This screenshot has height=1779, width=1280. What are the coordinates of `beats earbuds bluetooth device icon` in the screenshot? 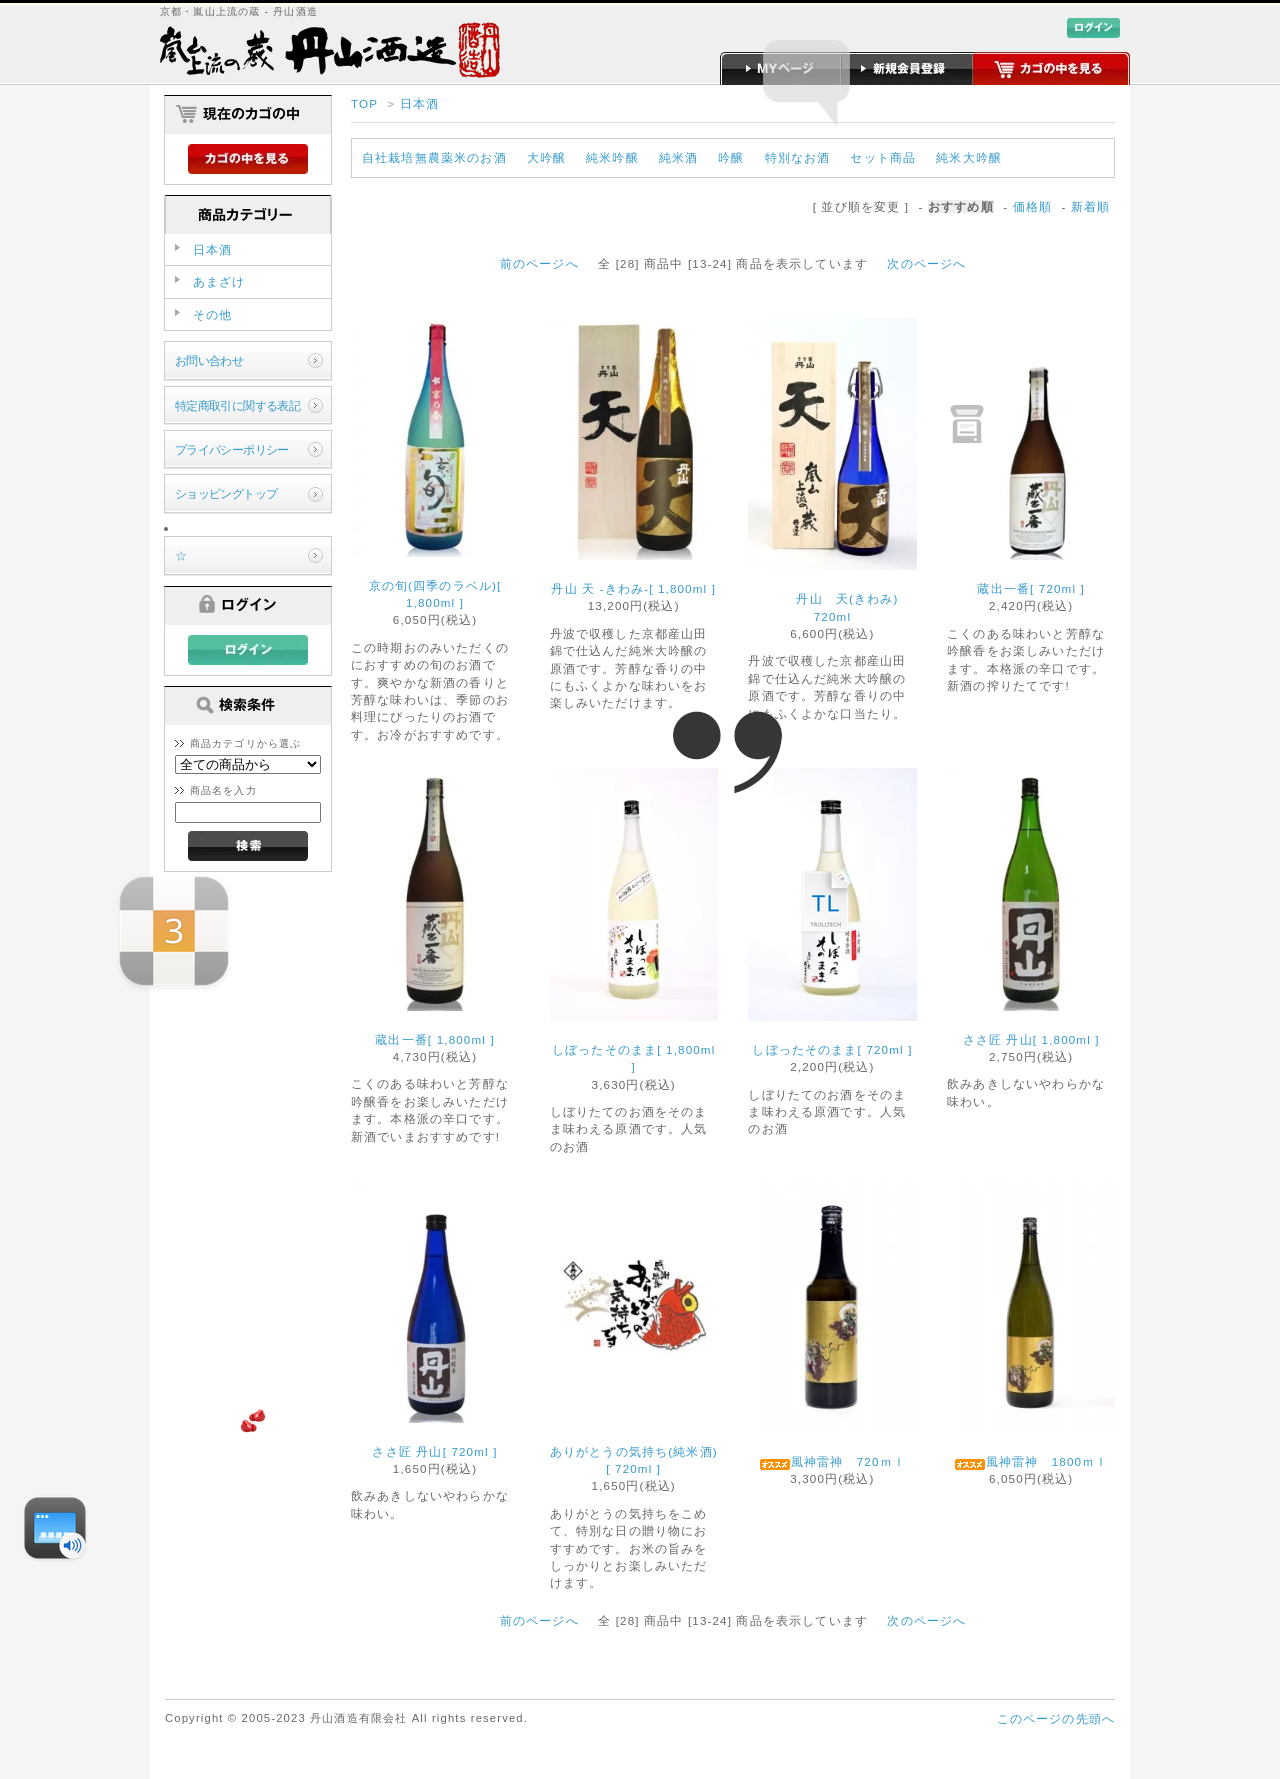 It's located at (253, 1421).